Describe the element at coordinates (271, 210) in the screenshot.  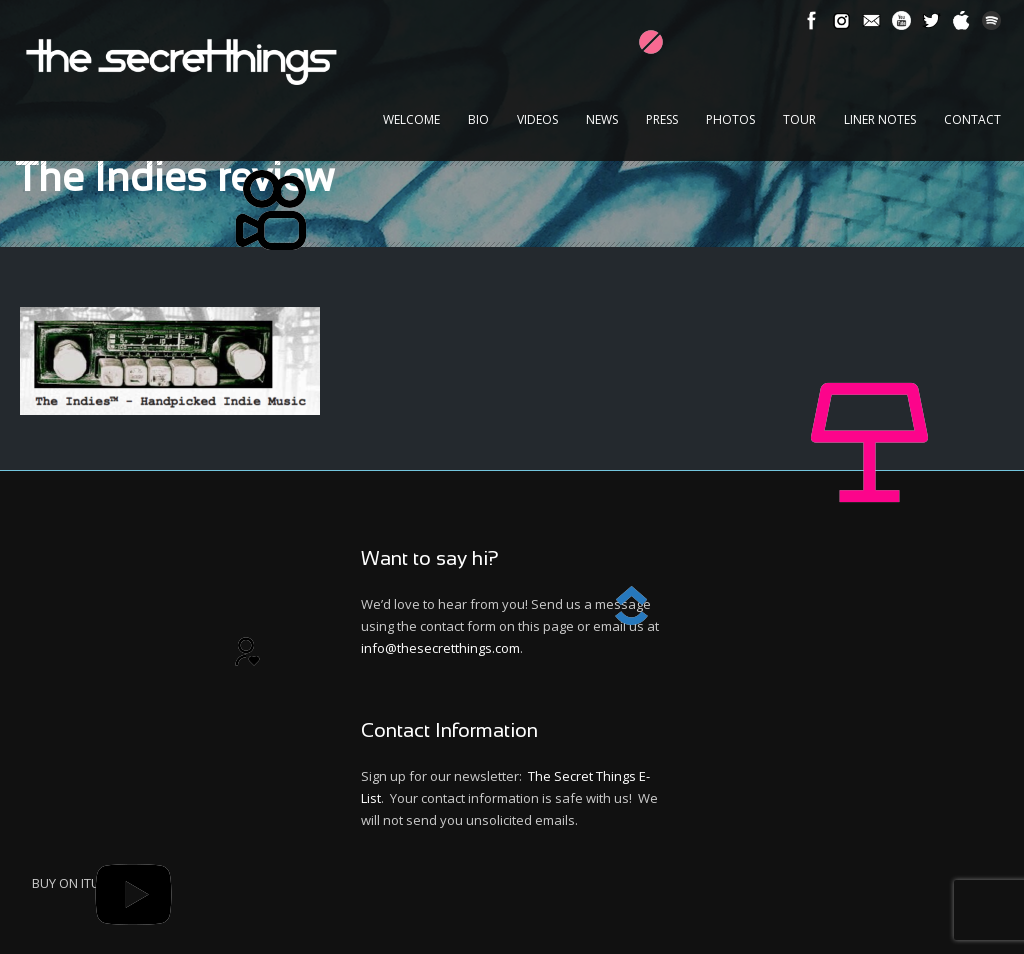
I see `open the Kuaishou app` at that location.